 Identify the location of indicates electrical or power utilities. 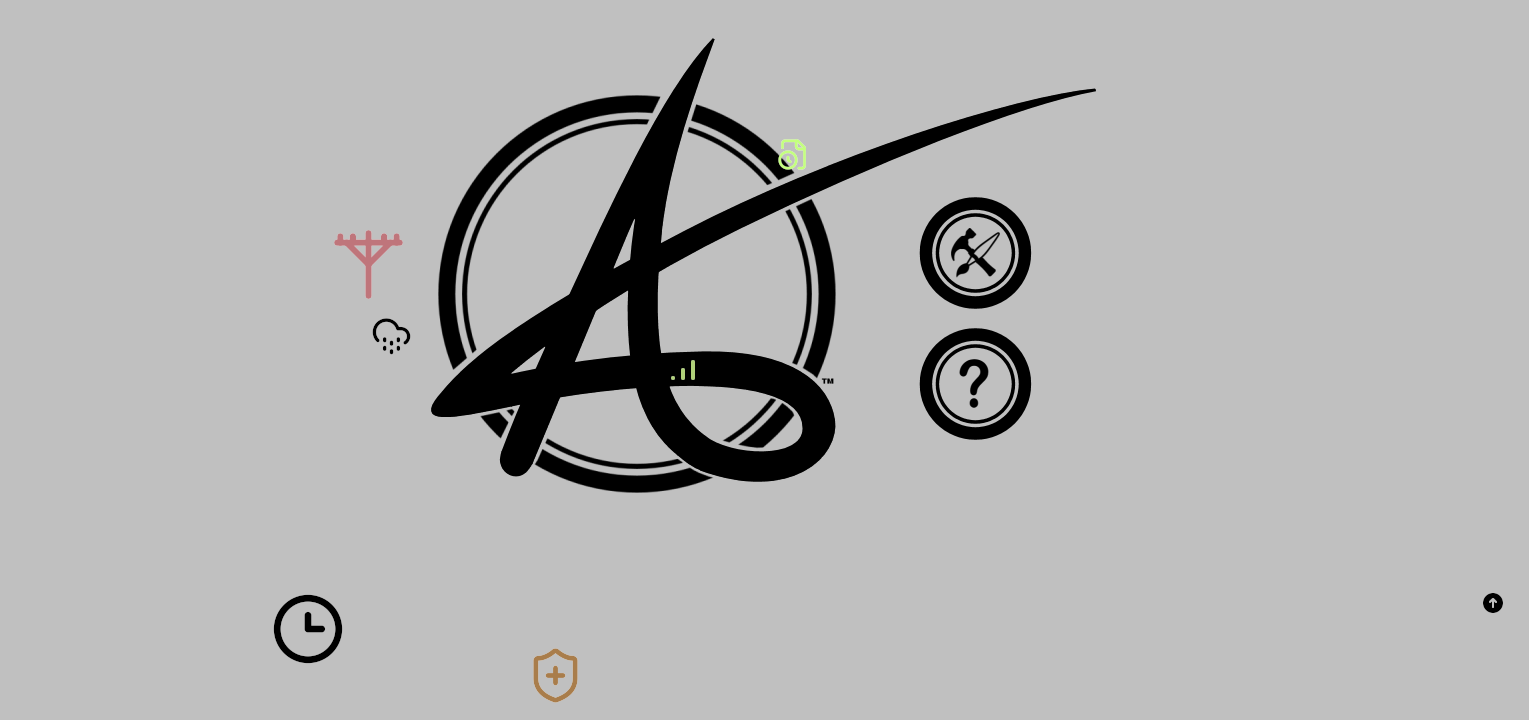
(368, 264).